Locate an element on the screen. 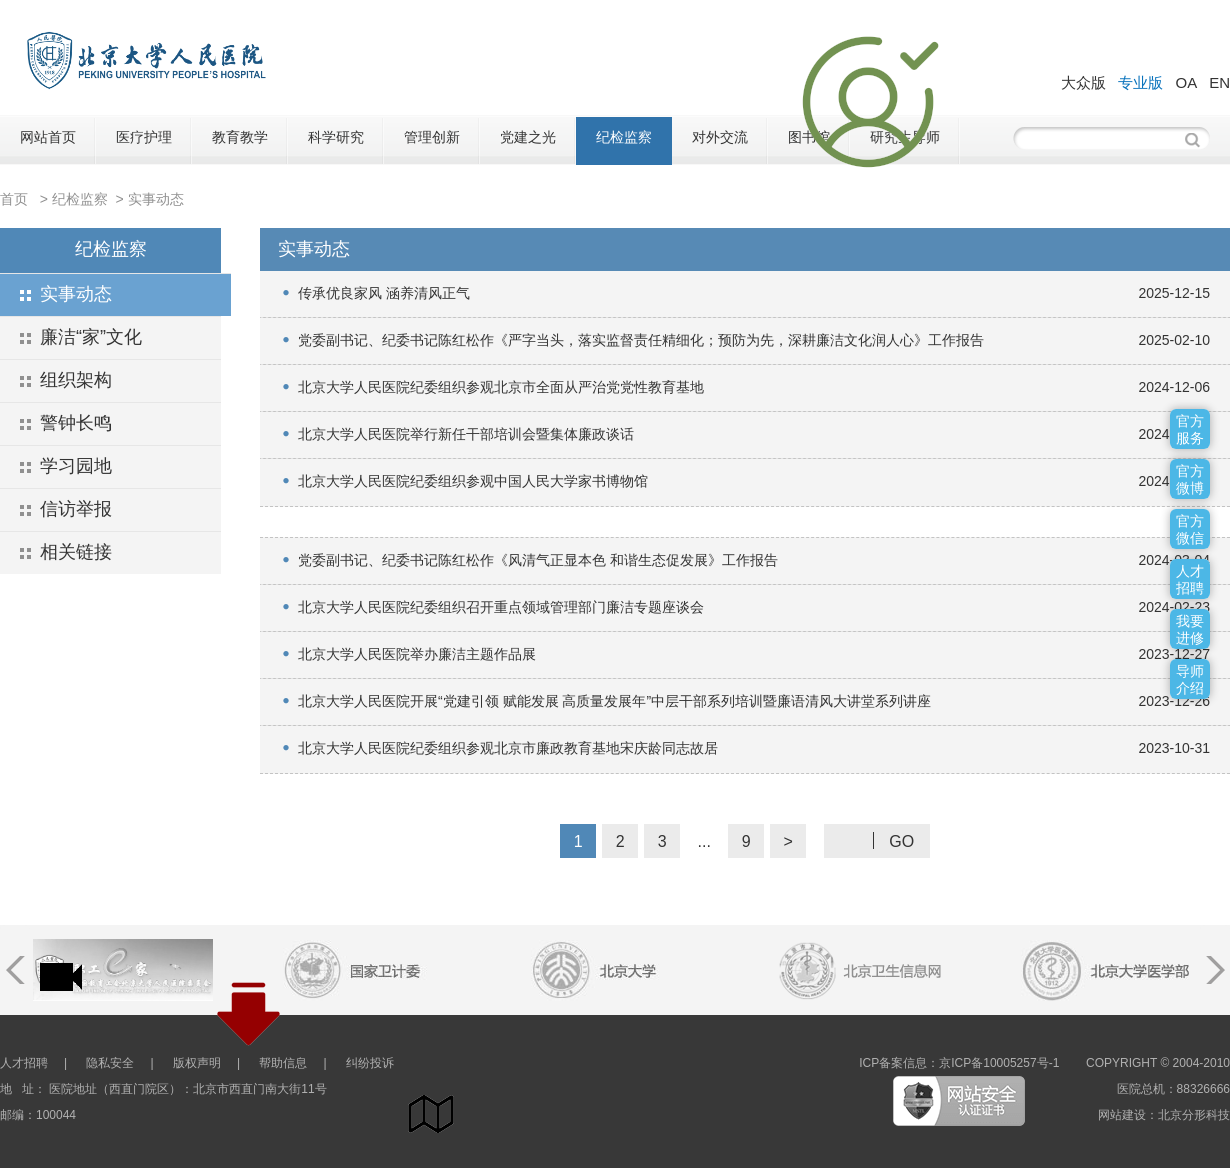 Image resolution: width=1230 pixels, height=1168 pixels. view map or location is located at coordinates (431, 1114).